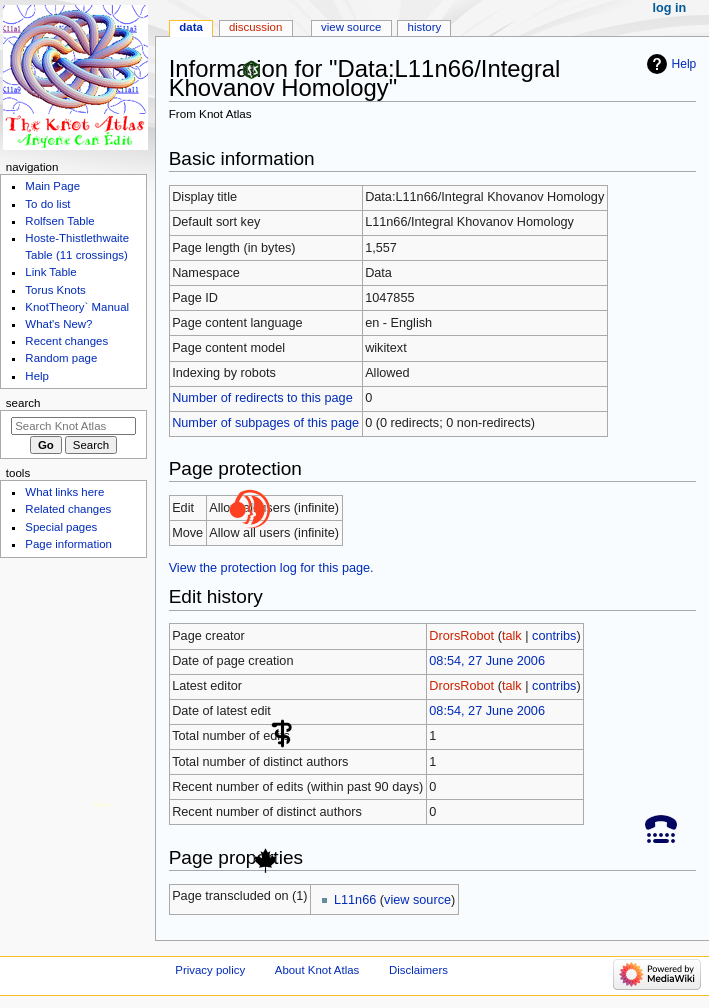 The image size is (709, 1008). I want to click on GSMA organization logo, so click(102, 805).